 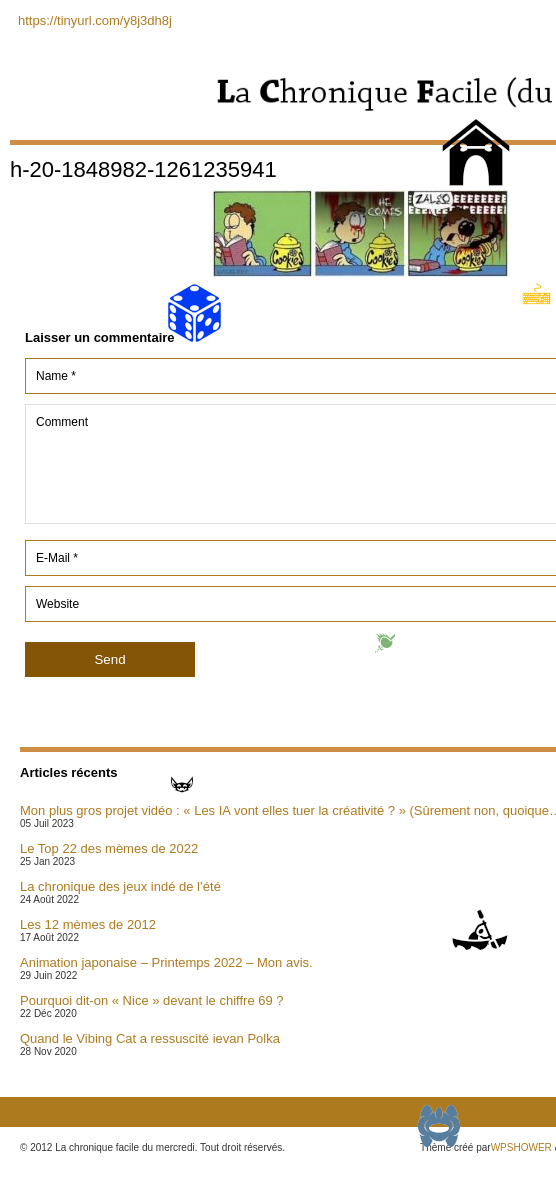 What do you see at coordinates (536, 298) in the screenshot?
I see `open on-screen keyboard` at bounding box center [536, 298].